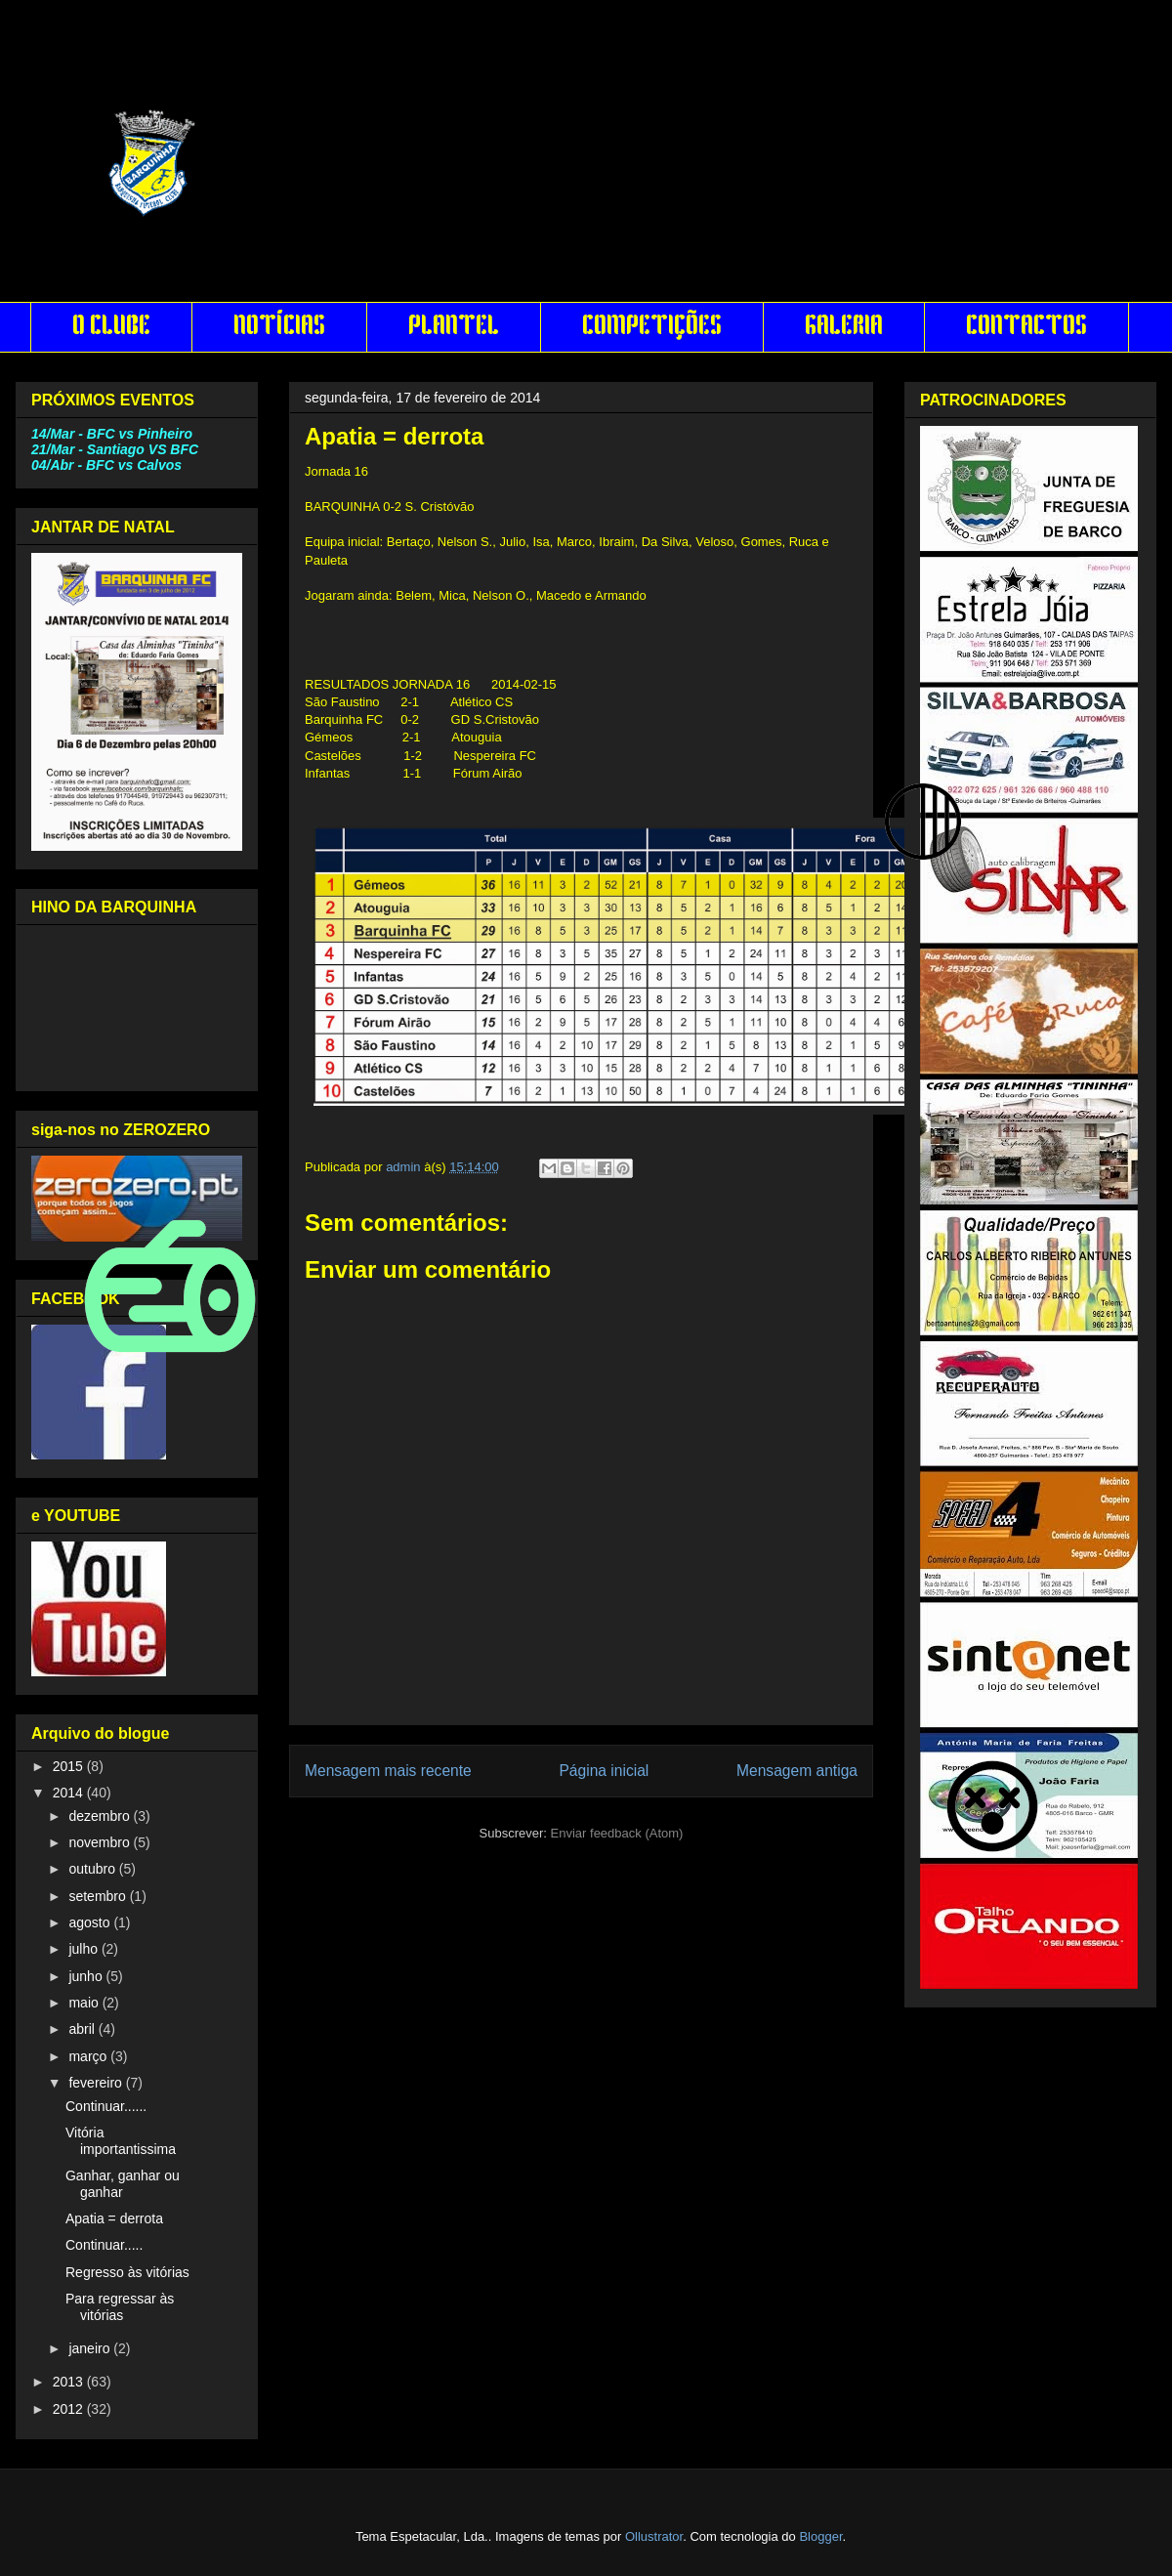 This screenshot has height=2576, width=1172. I want to click on indicates a confused or overwhelmed state, so click(992, 1806).